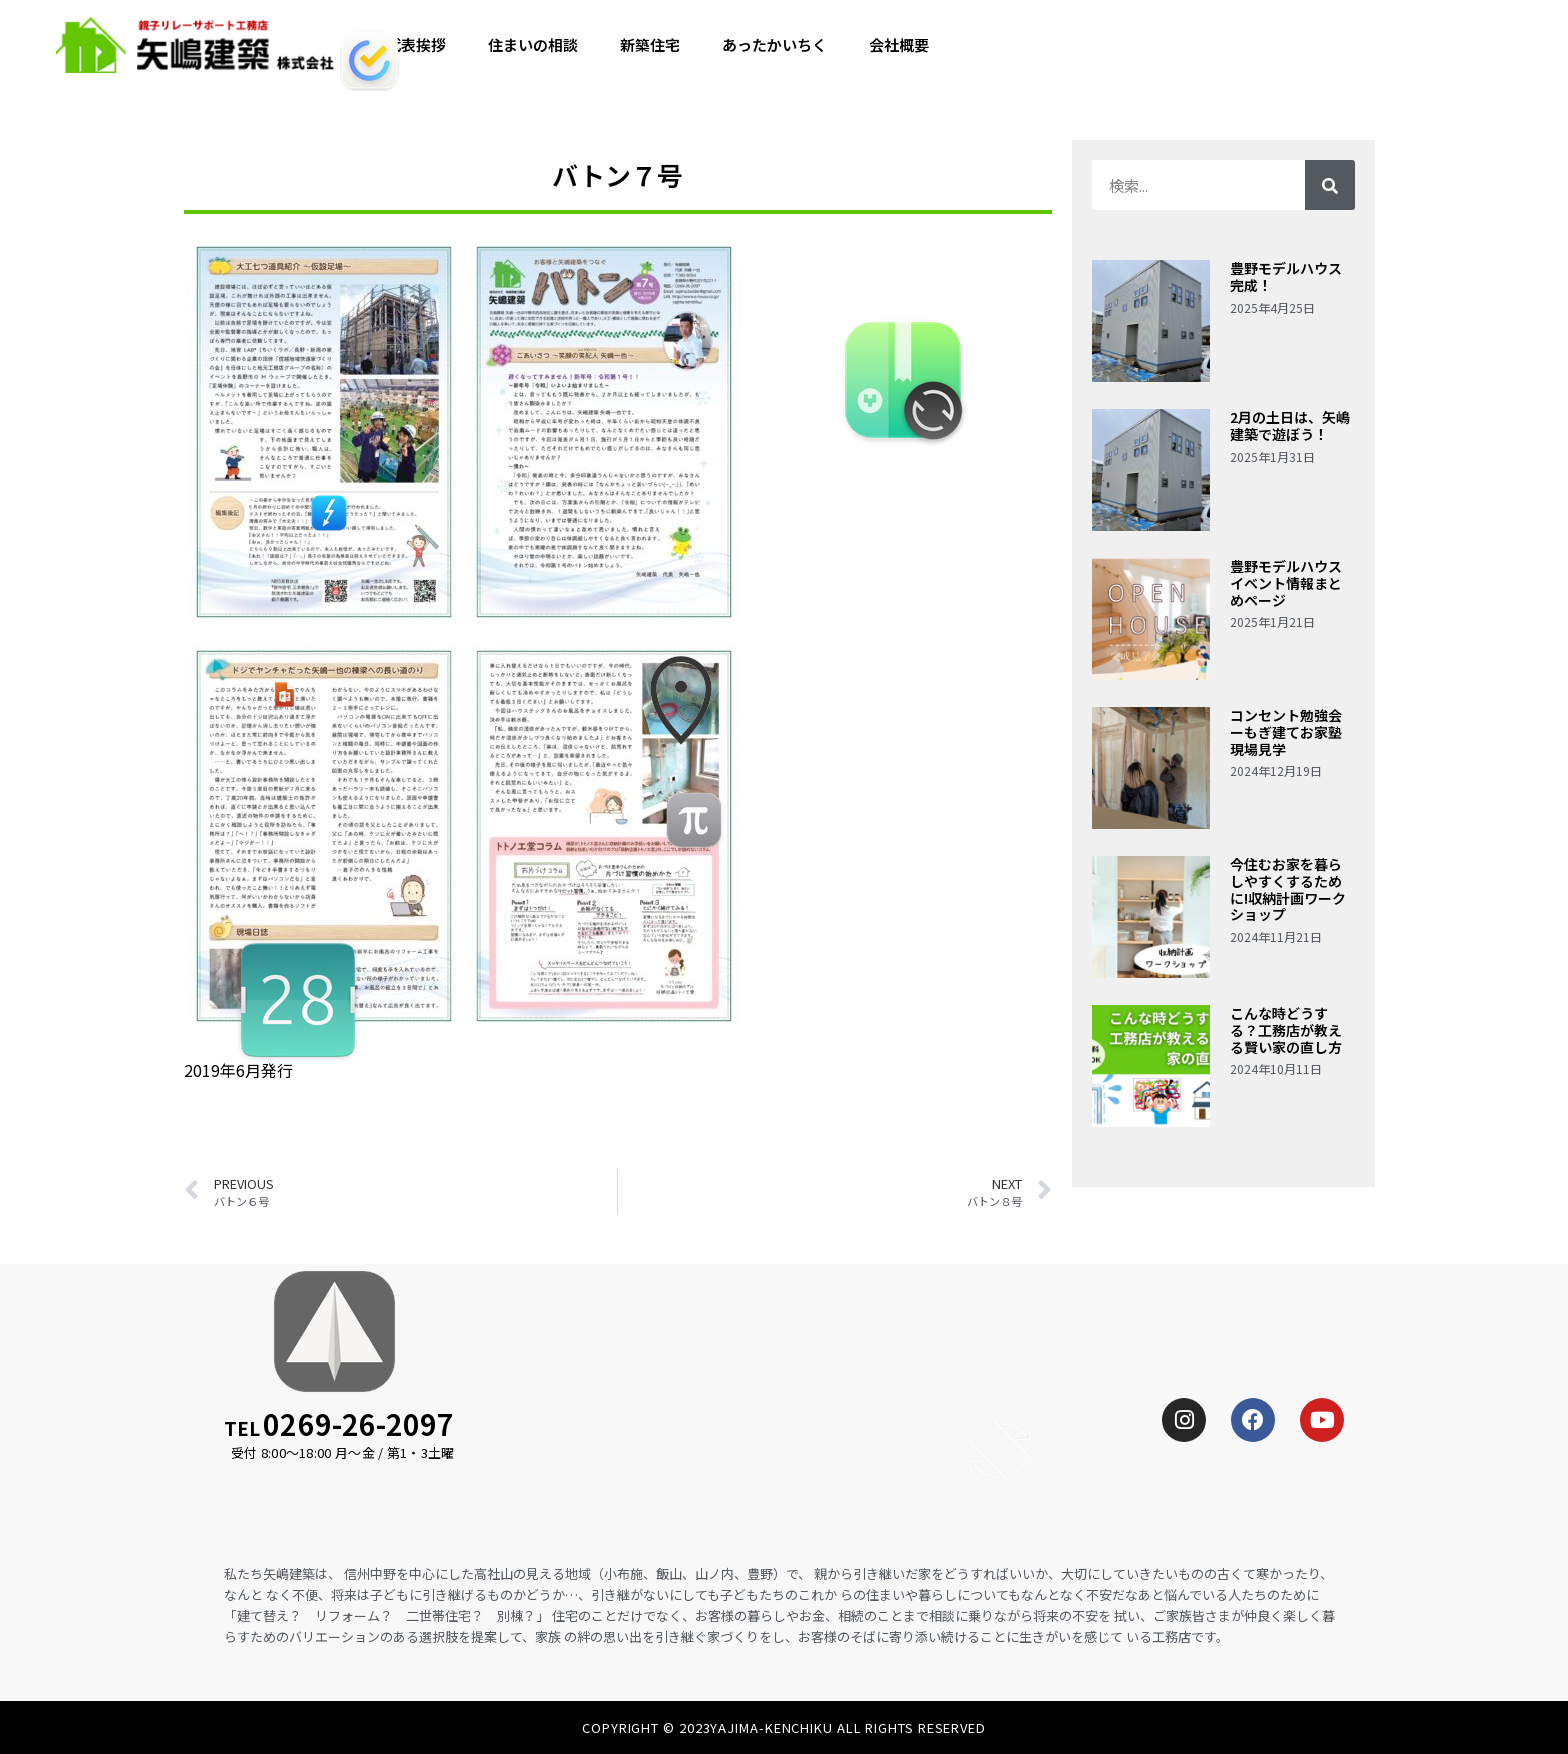 Image resolution: width=1568 pixels, height=1754 pixels. I want to click on open the GNOME calendar application, so click(298, 1000).